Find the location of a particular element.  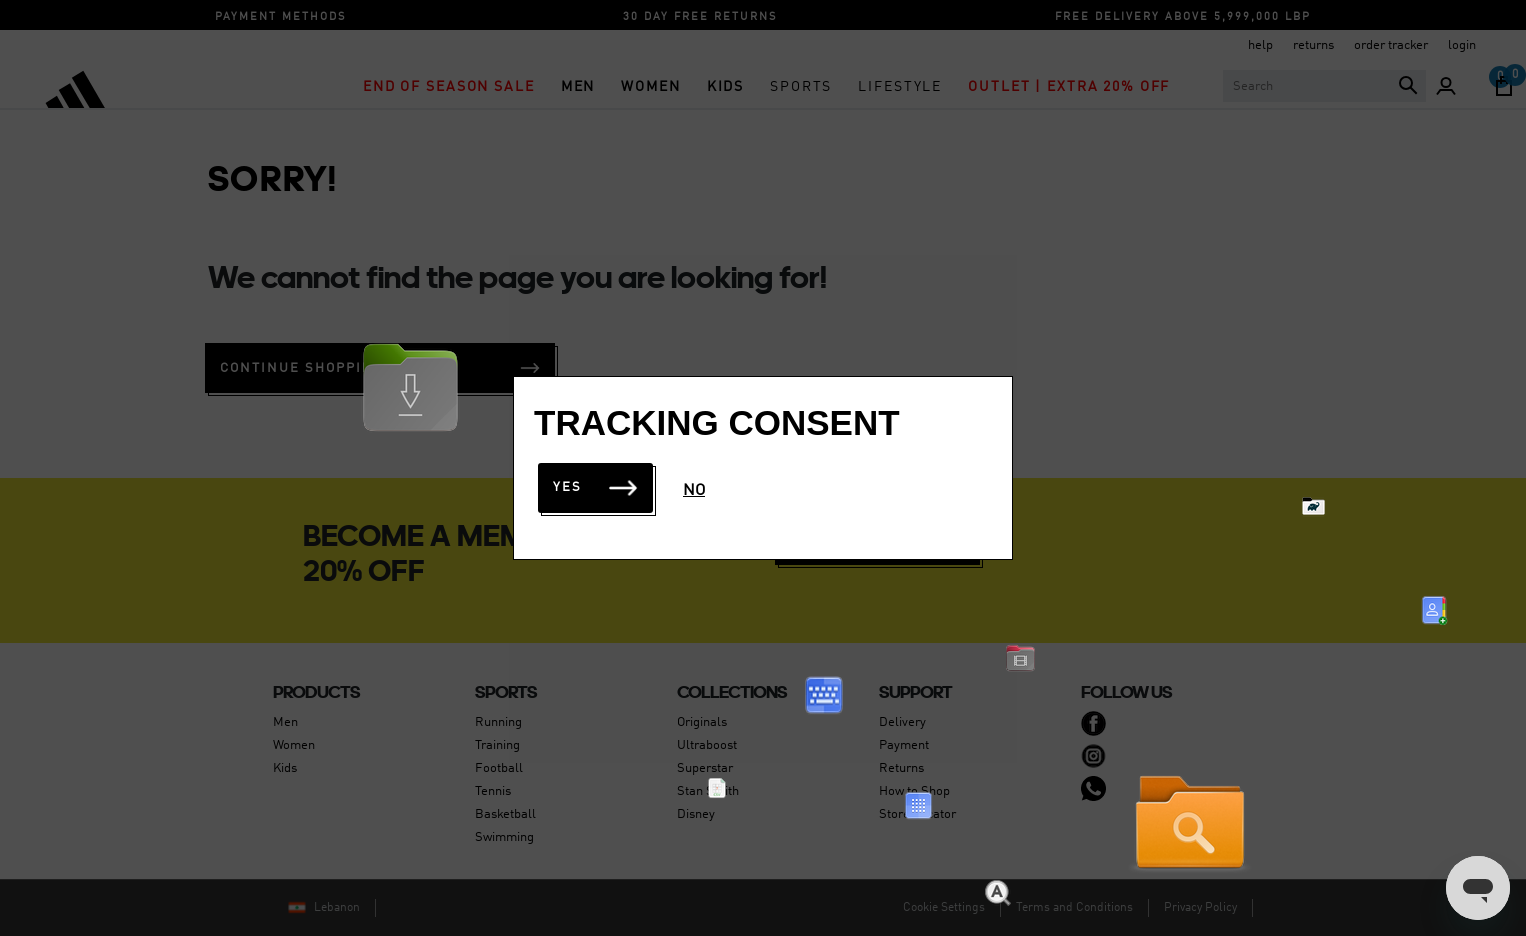

open the app drawer or launcher is located at coordinates (918, 805).